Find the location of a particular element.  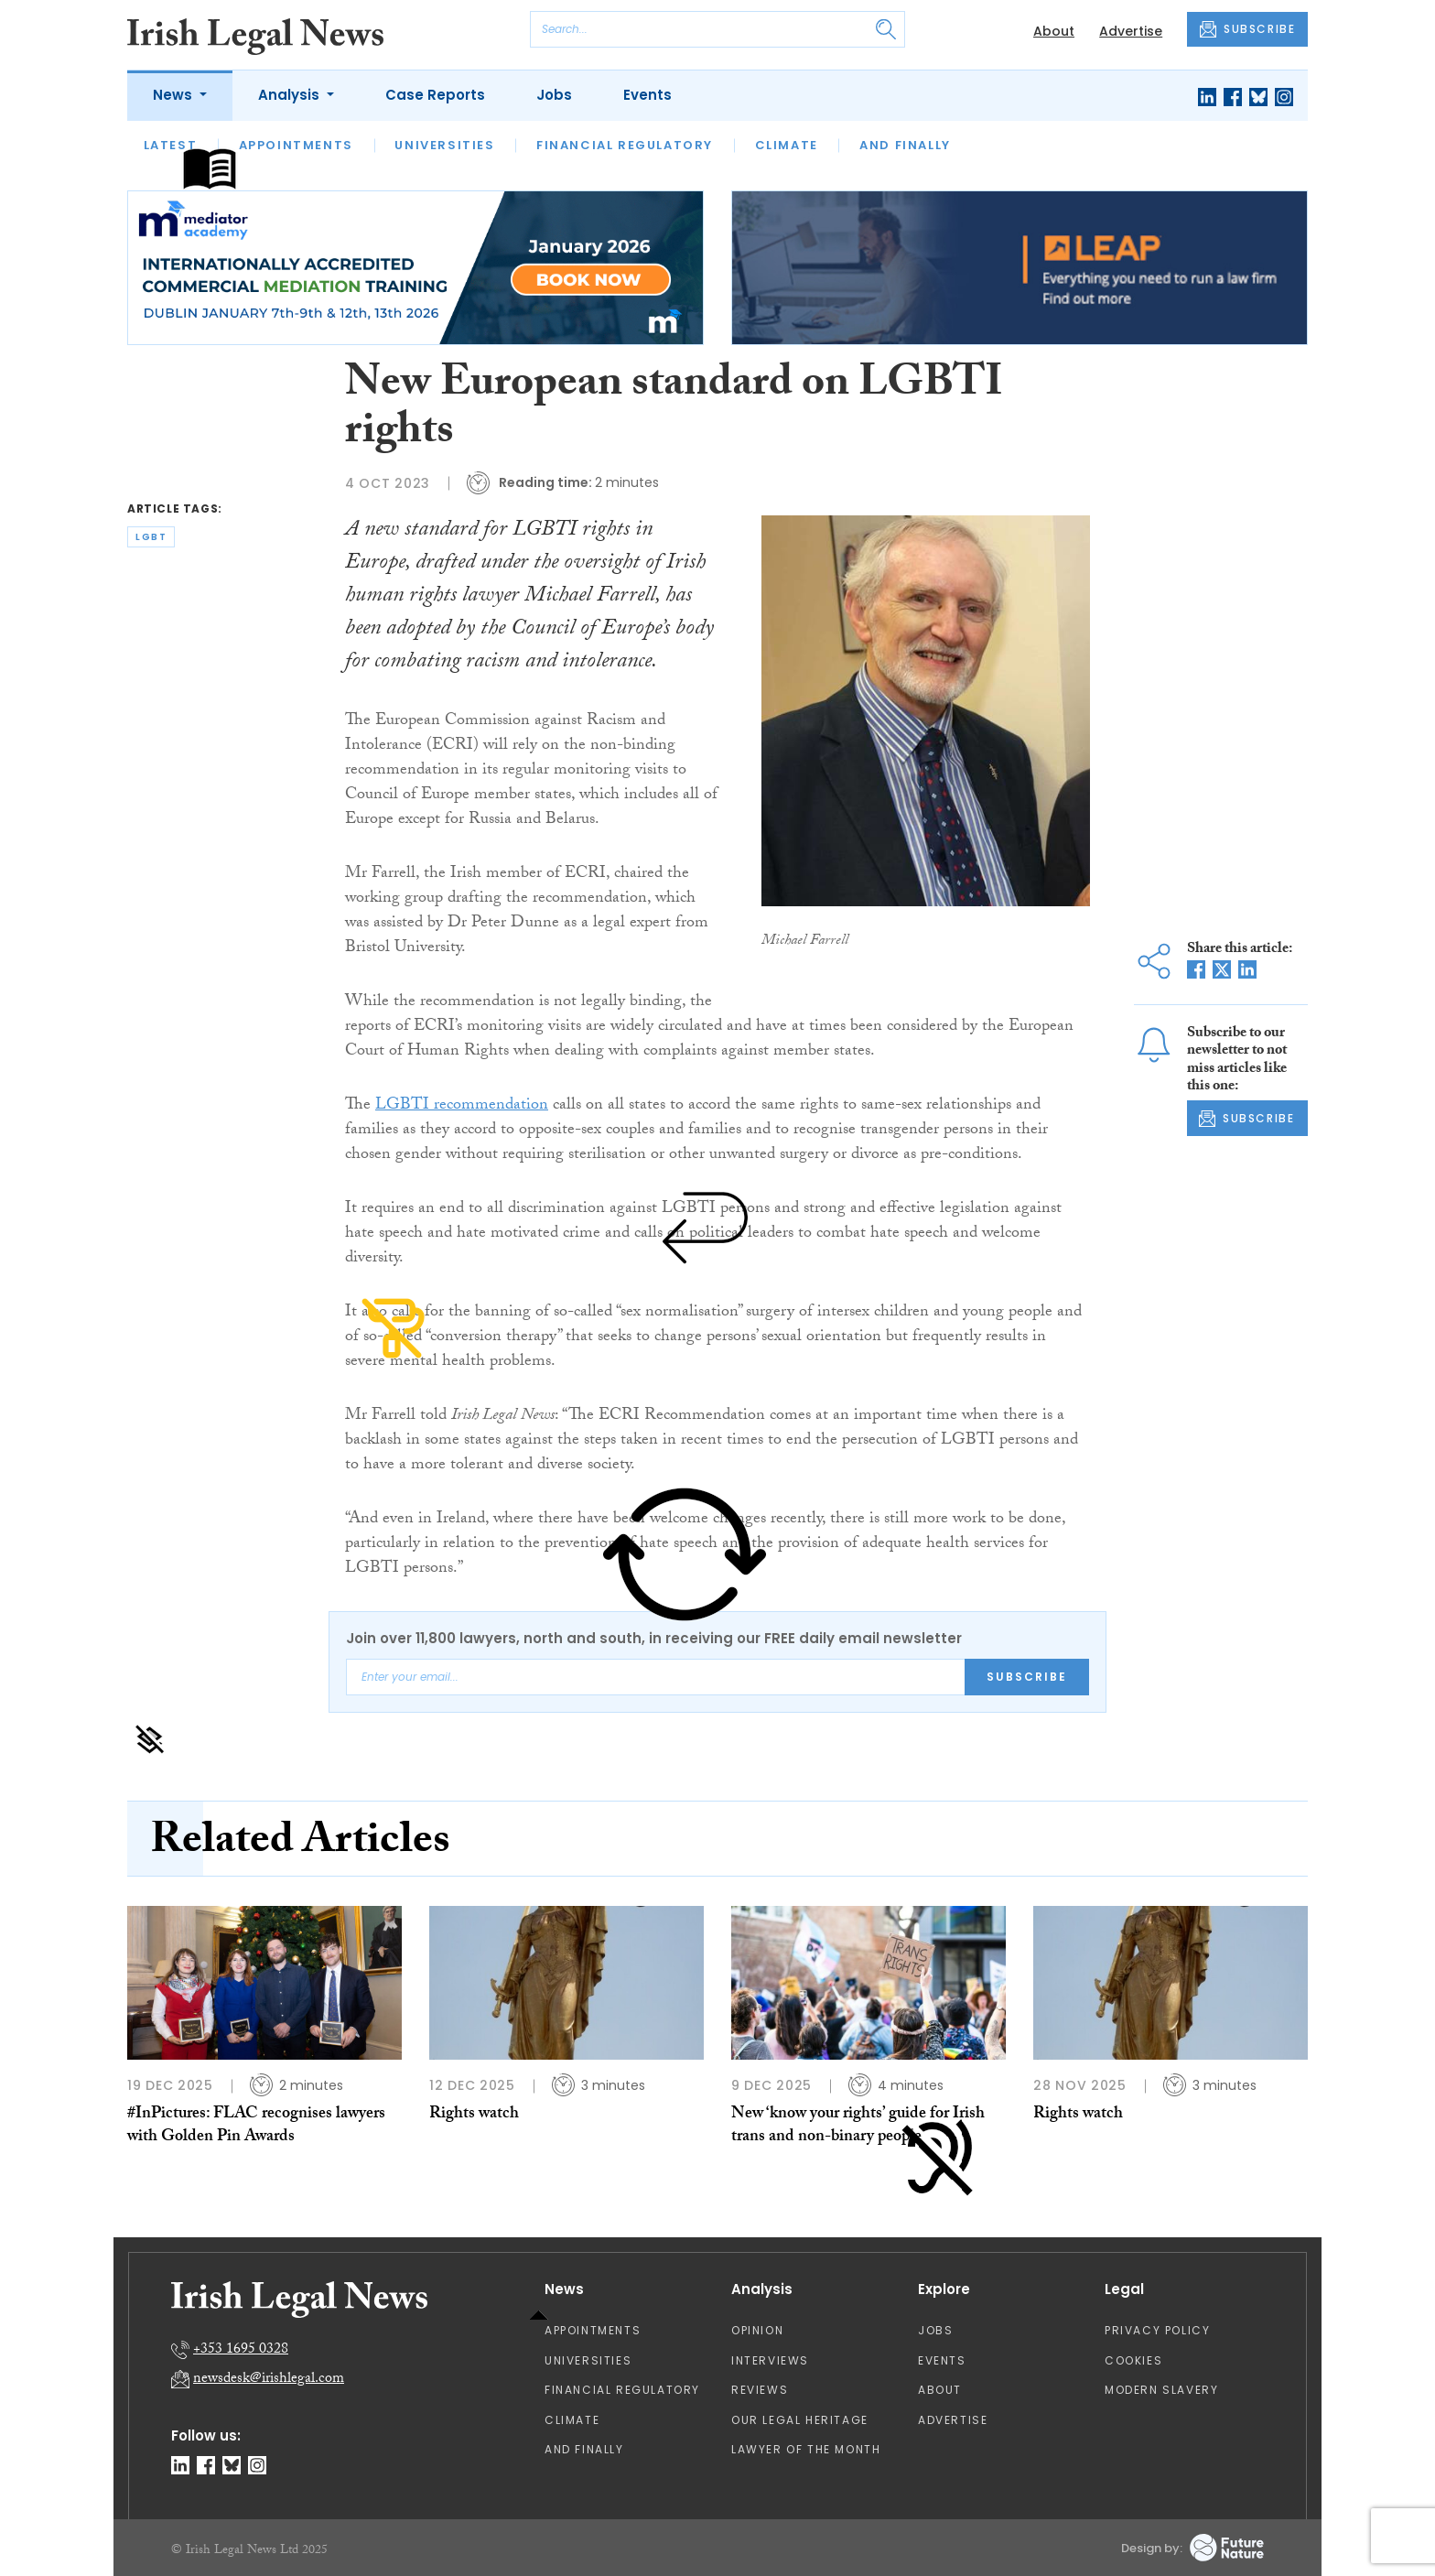

sync data across devices is located at coordinates (685, 1554).